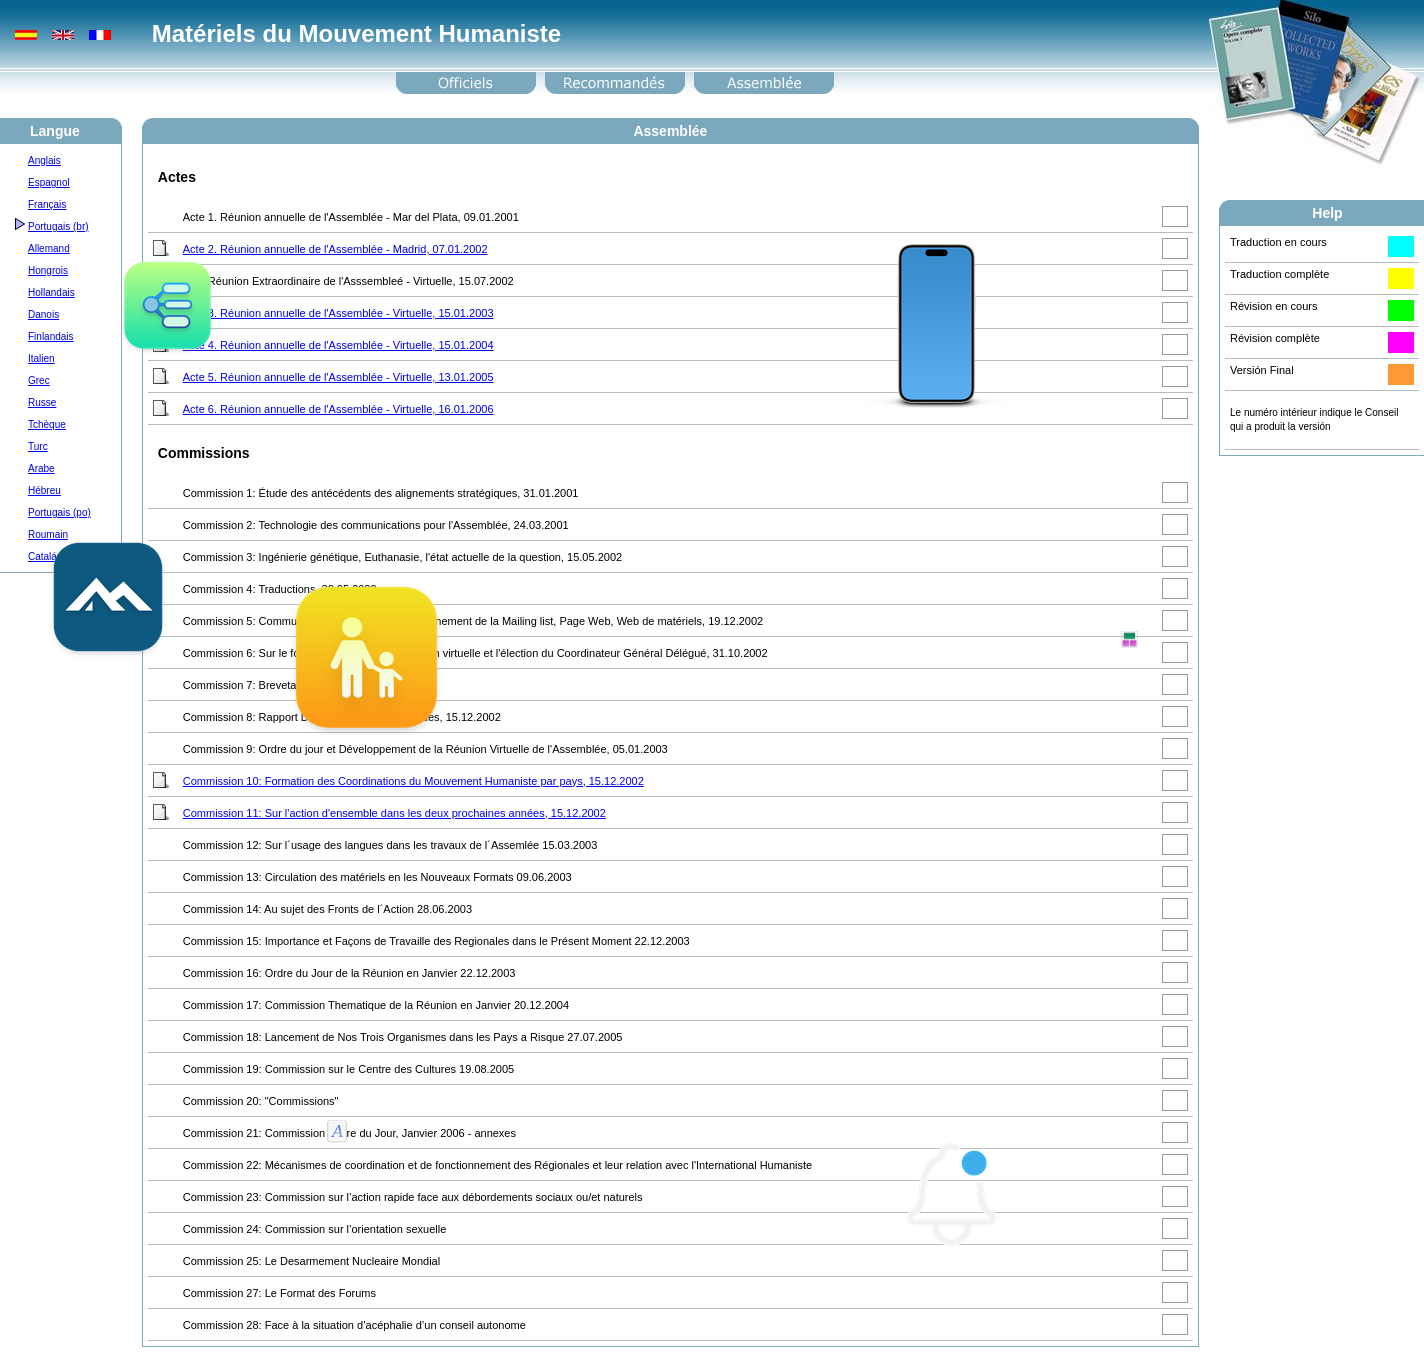 The width and height of the screenshot is (1424, 1367). I want to click on select all items in the current view, so click(1129, 639).